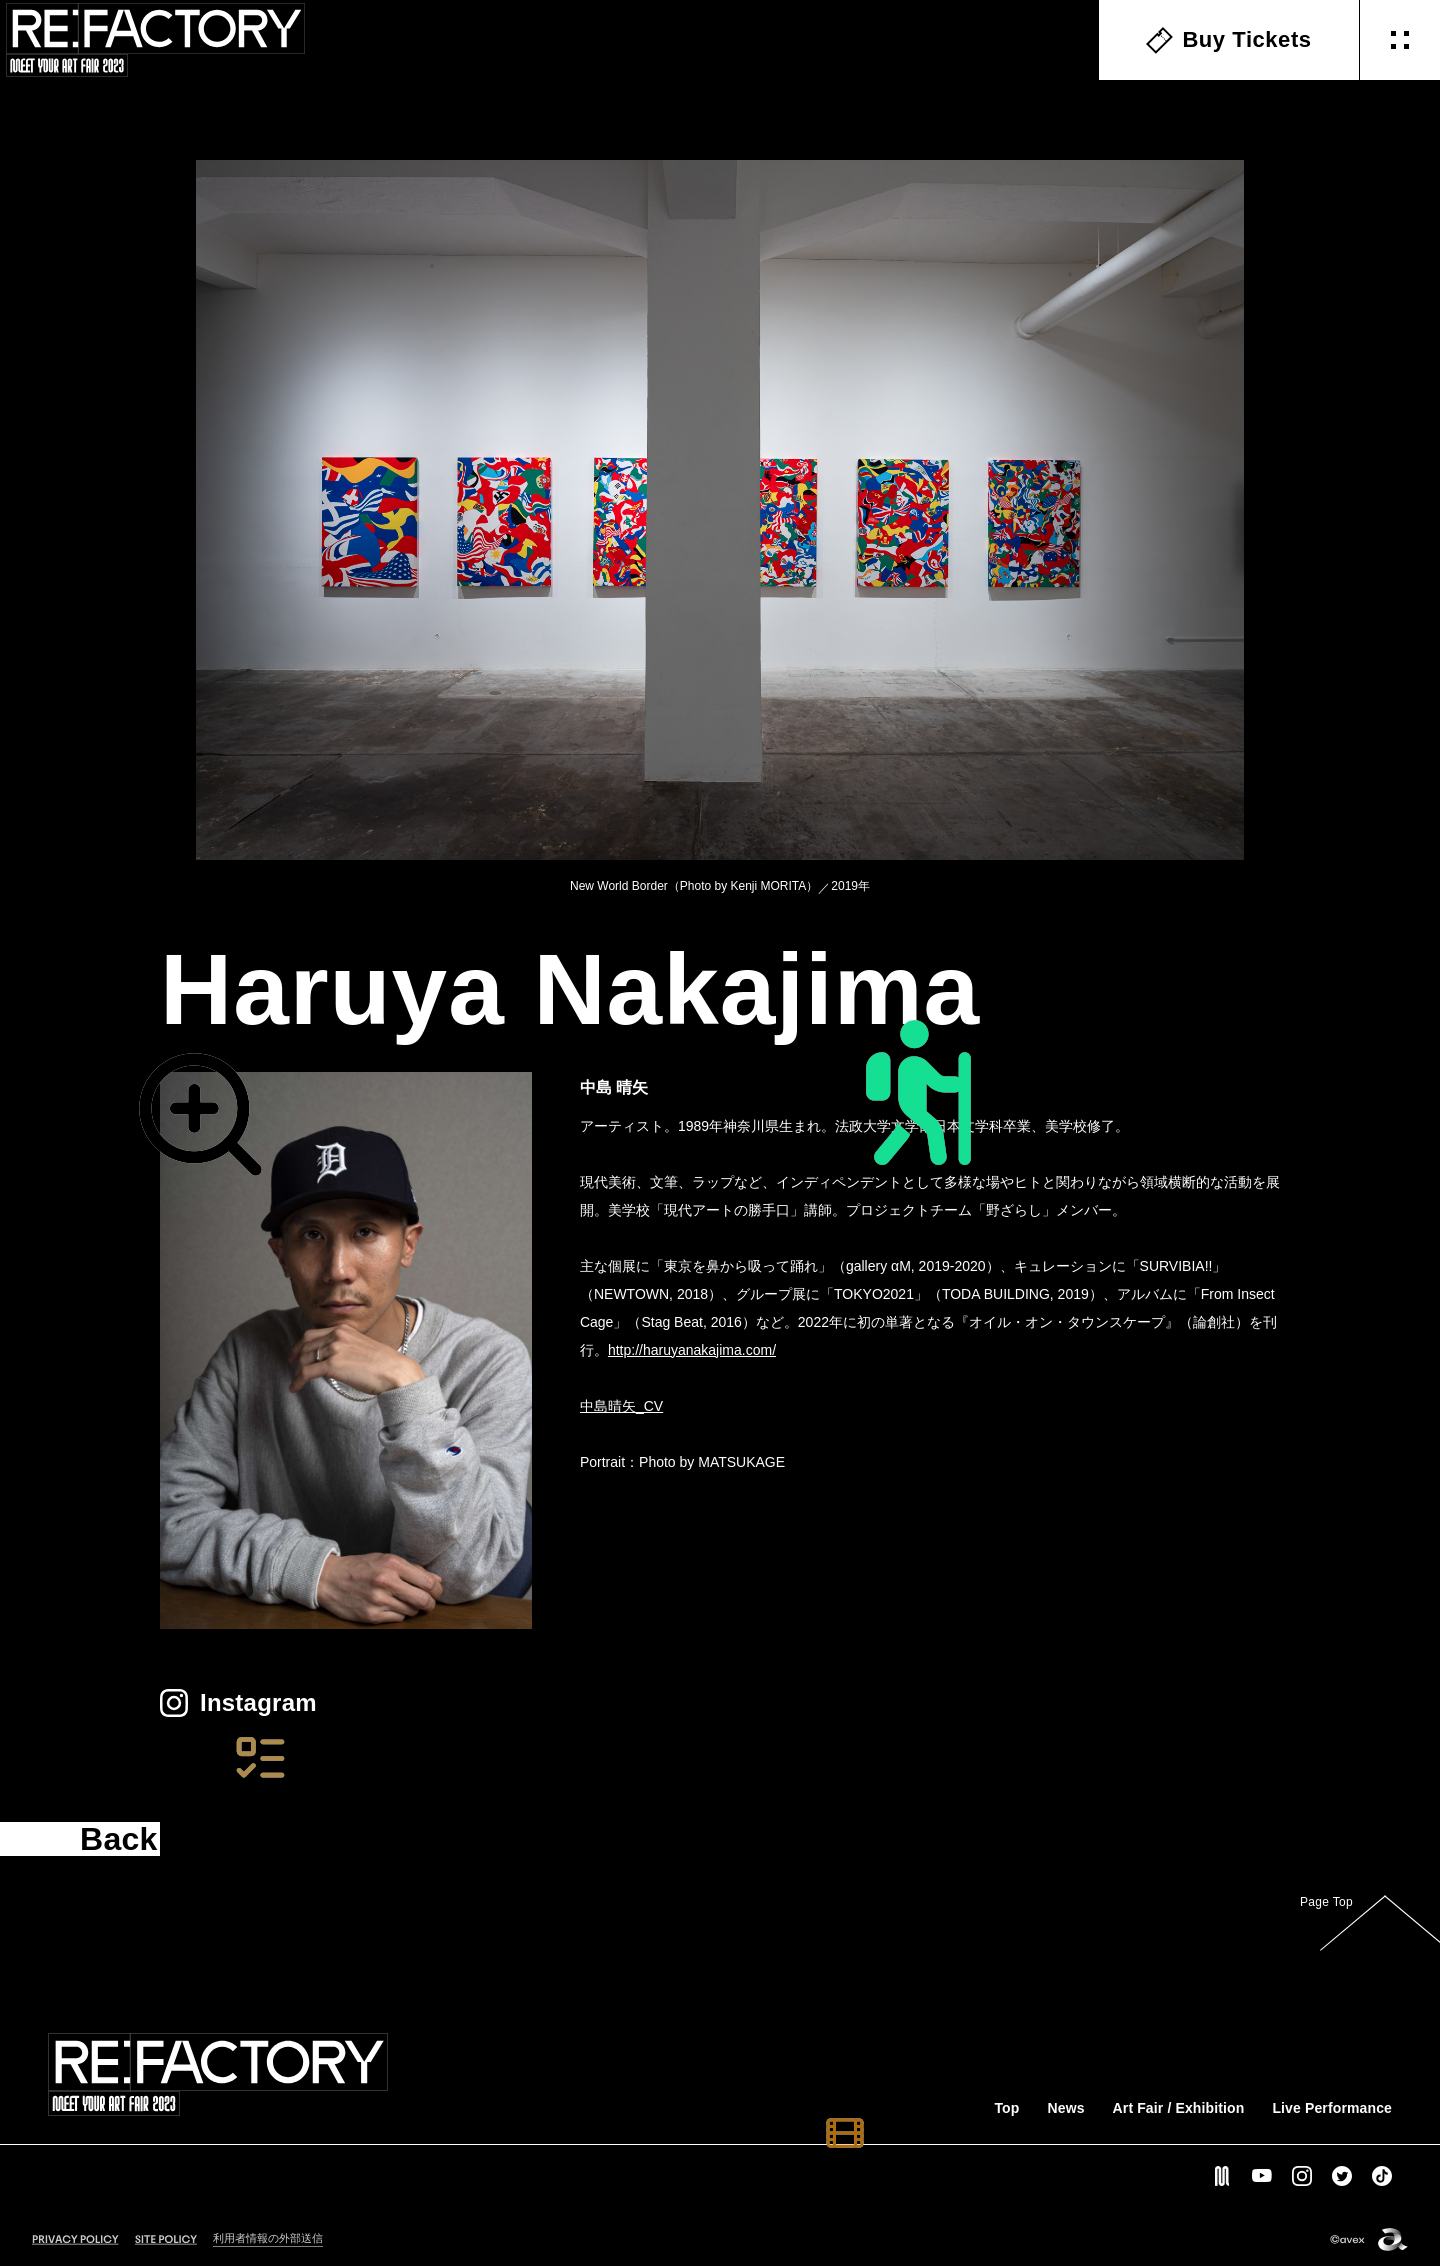  Describe the element at coordinates (200, 1114) in the screenshot. I see `zoom in on content or image` at that location.